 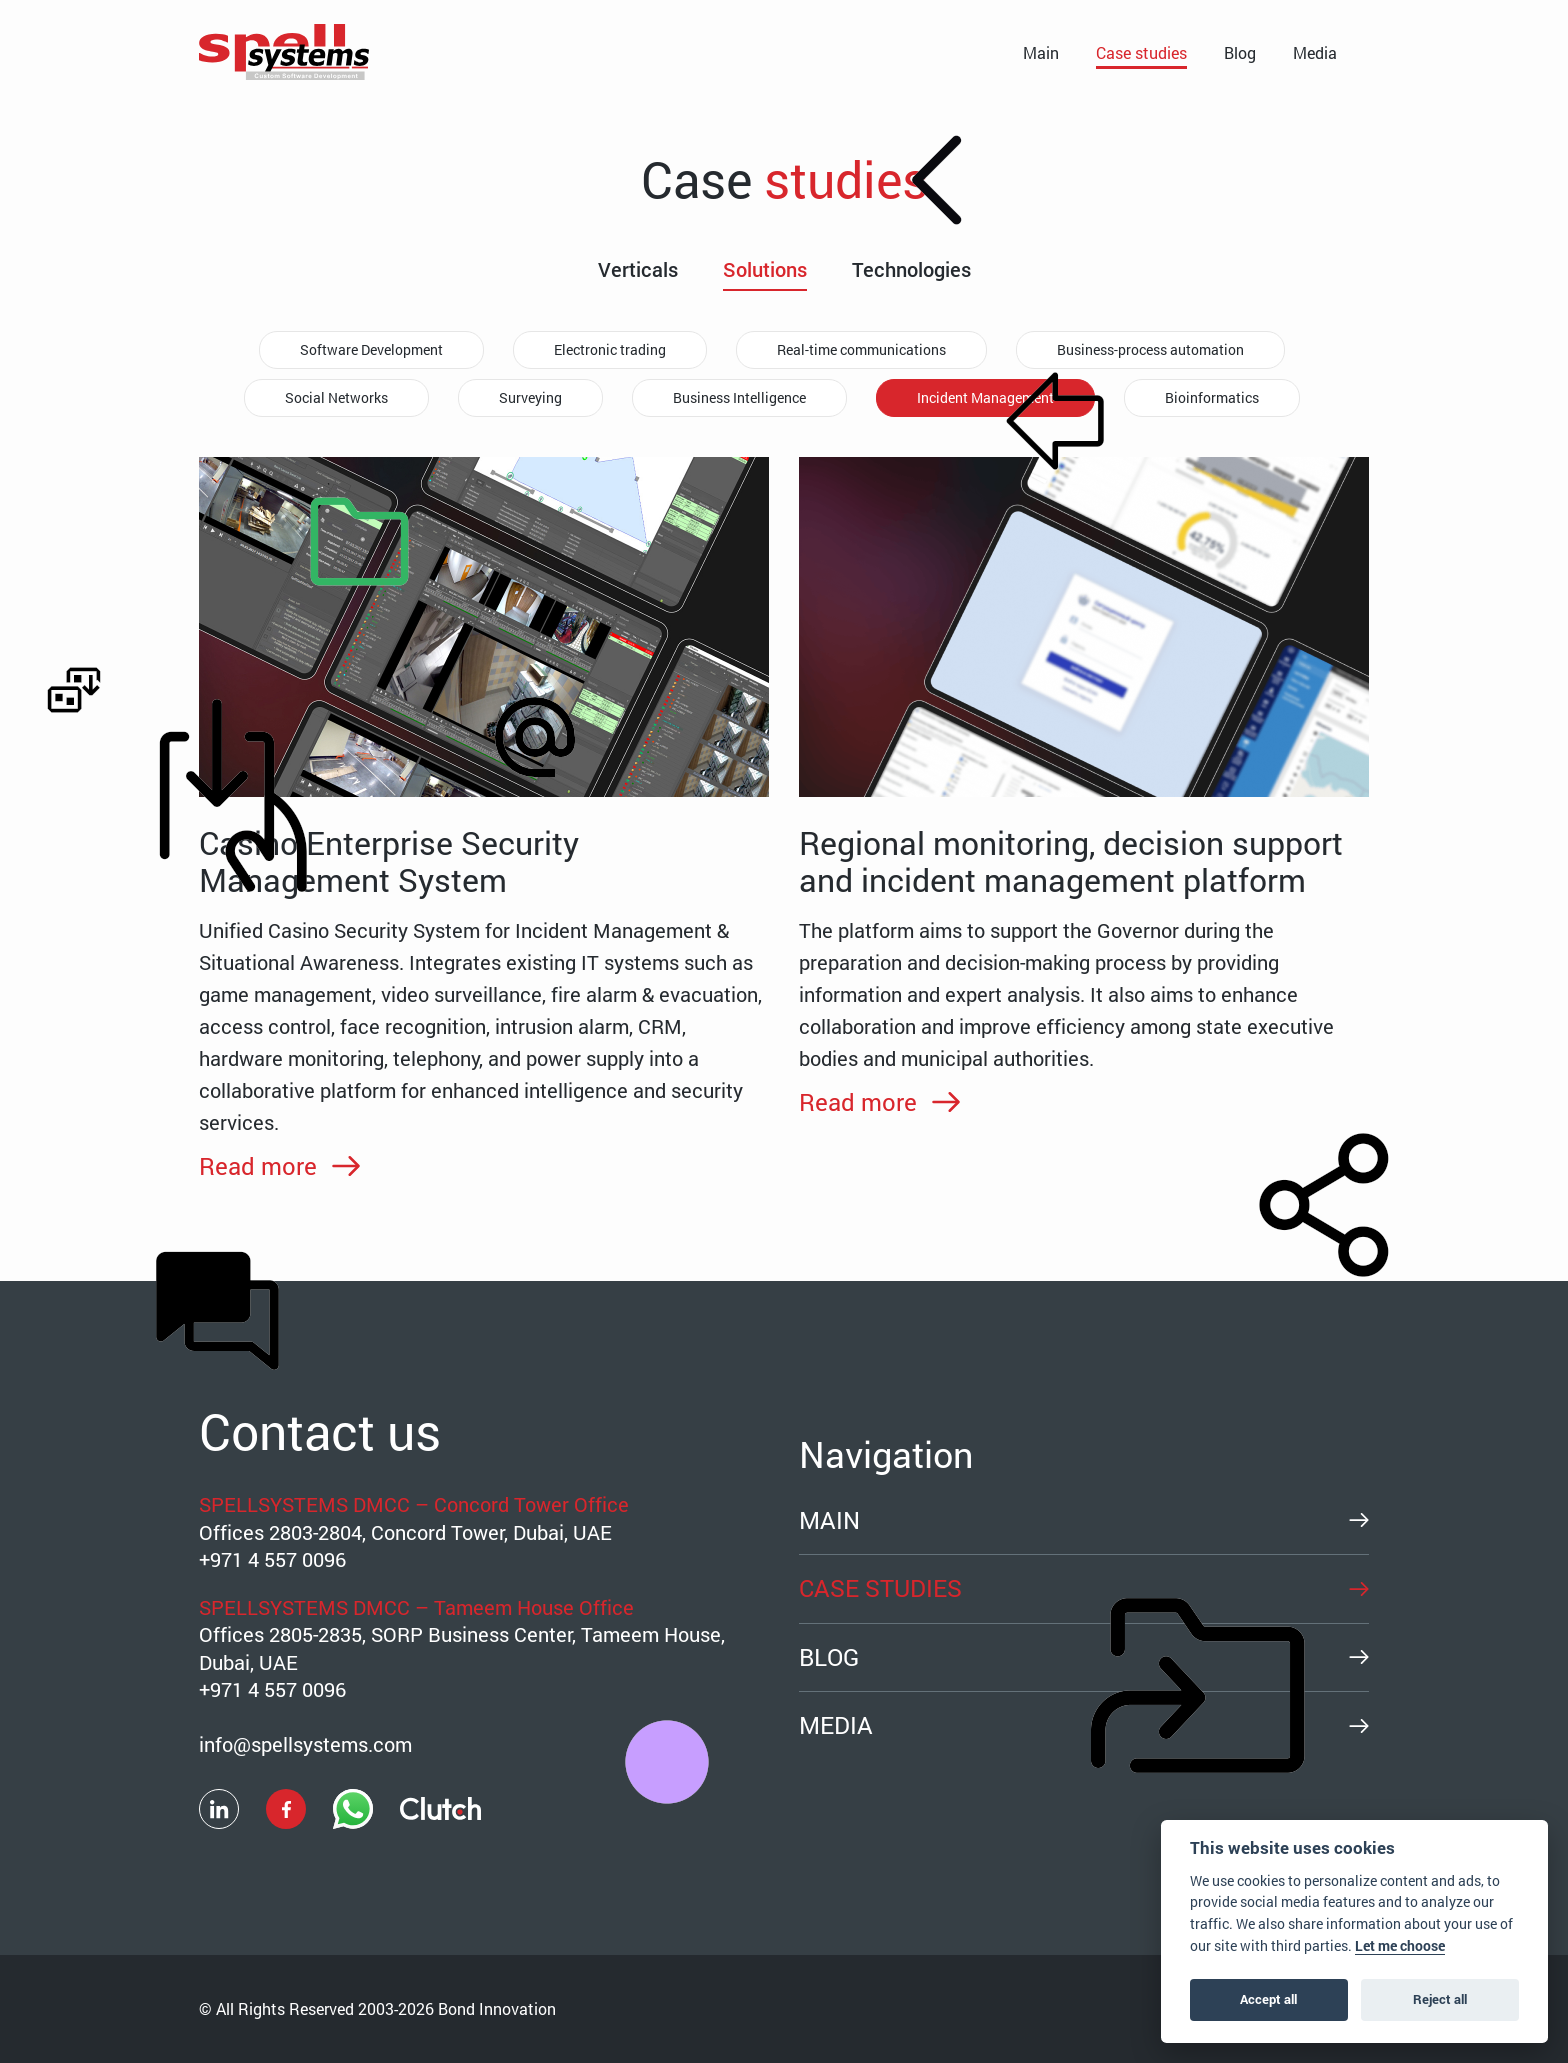 What do you see at coordinates (939, 180) in the screenshot?
I see `go back to the previous page` at bounding box center [939, 180].